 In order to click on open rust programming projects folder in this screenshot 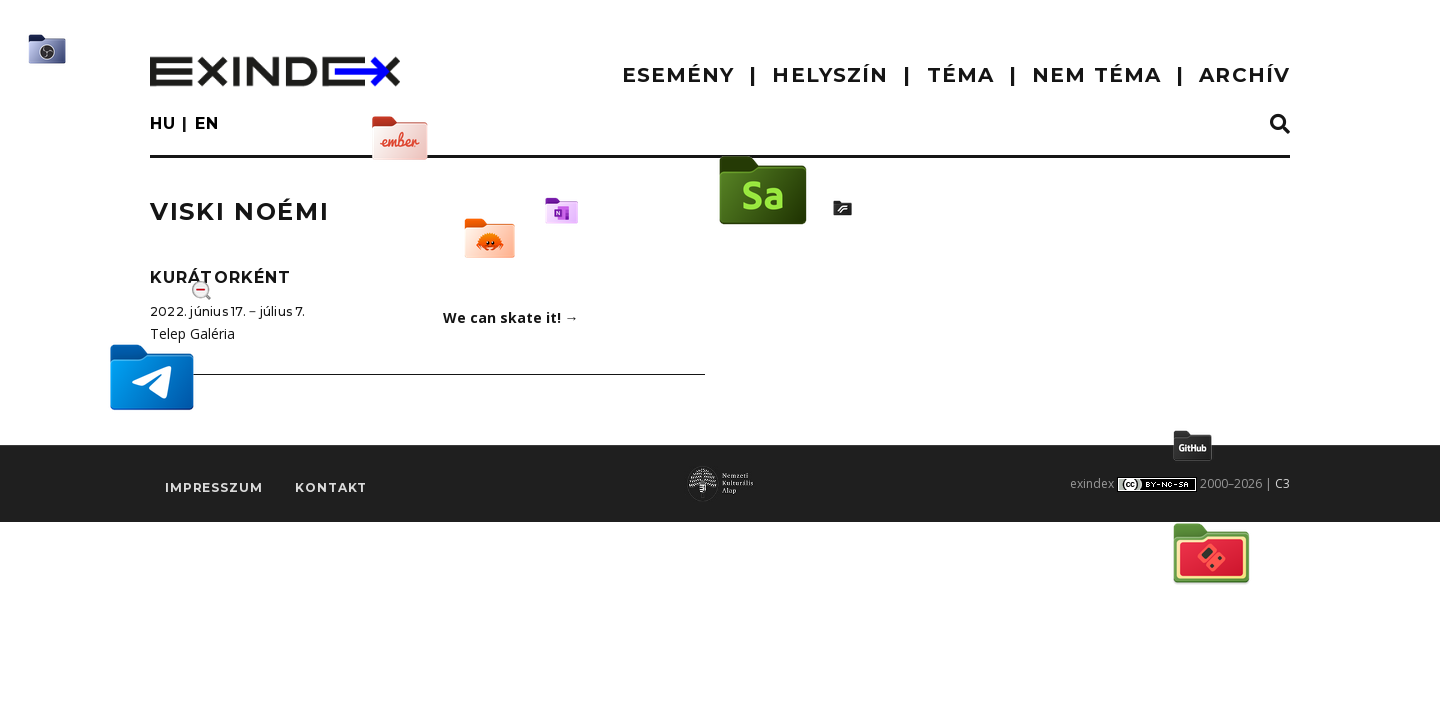, I will do `click(489, 239)`.